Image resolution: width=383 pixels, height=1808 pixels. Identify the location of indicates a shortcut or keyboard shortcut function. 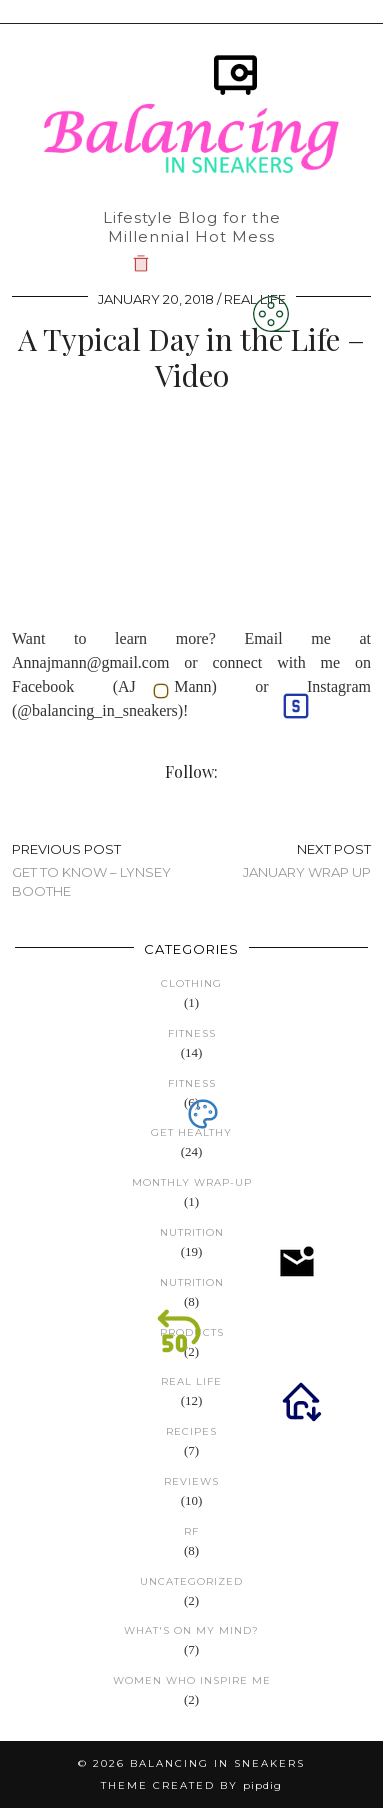
(296, 706).